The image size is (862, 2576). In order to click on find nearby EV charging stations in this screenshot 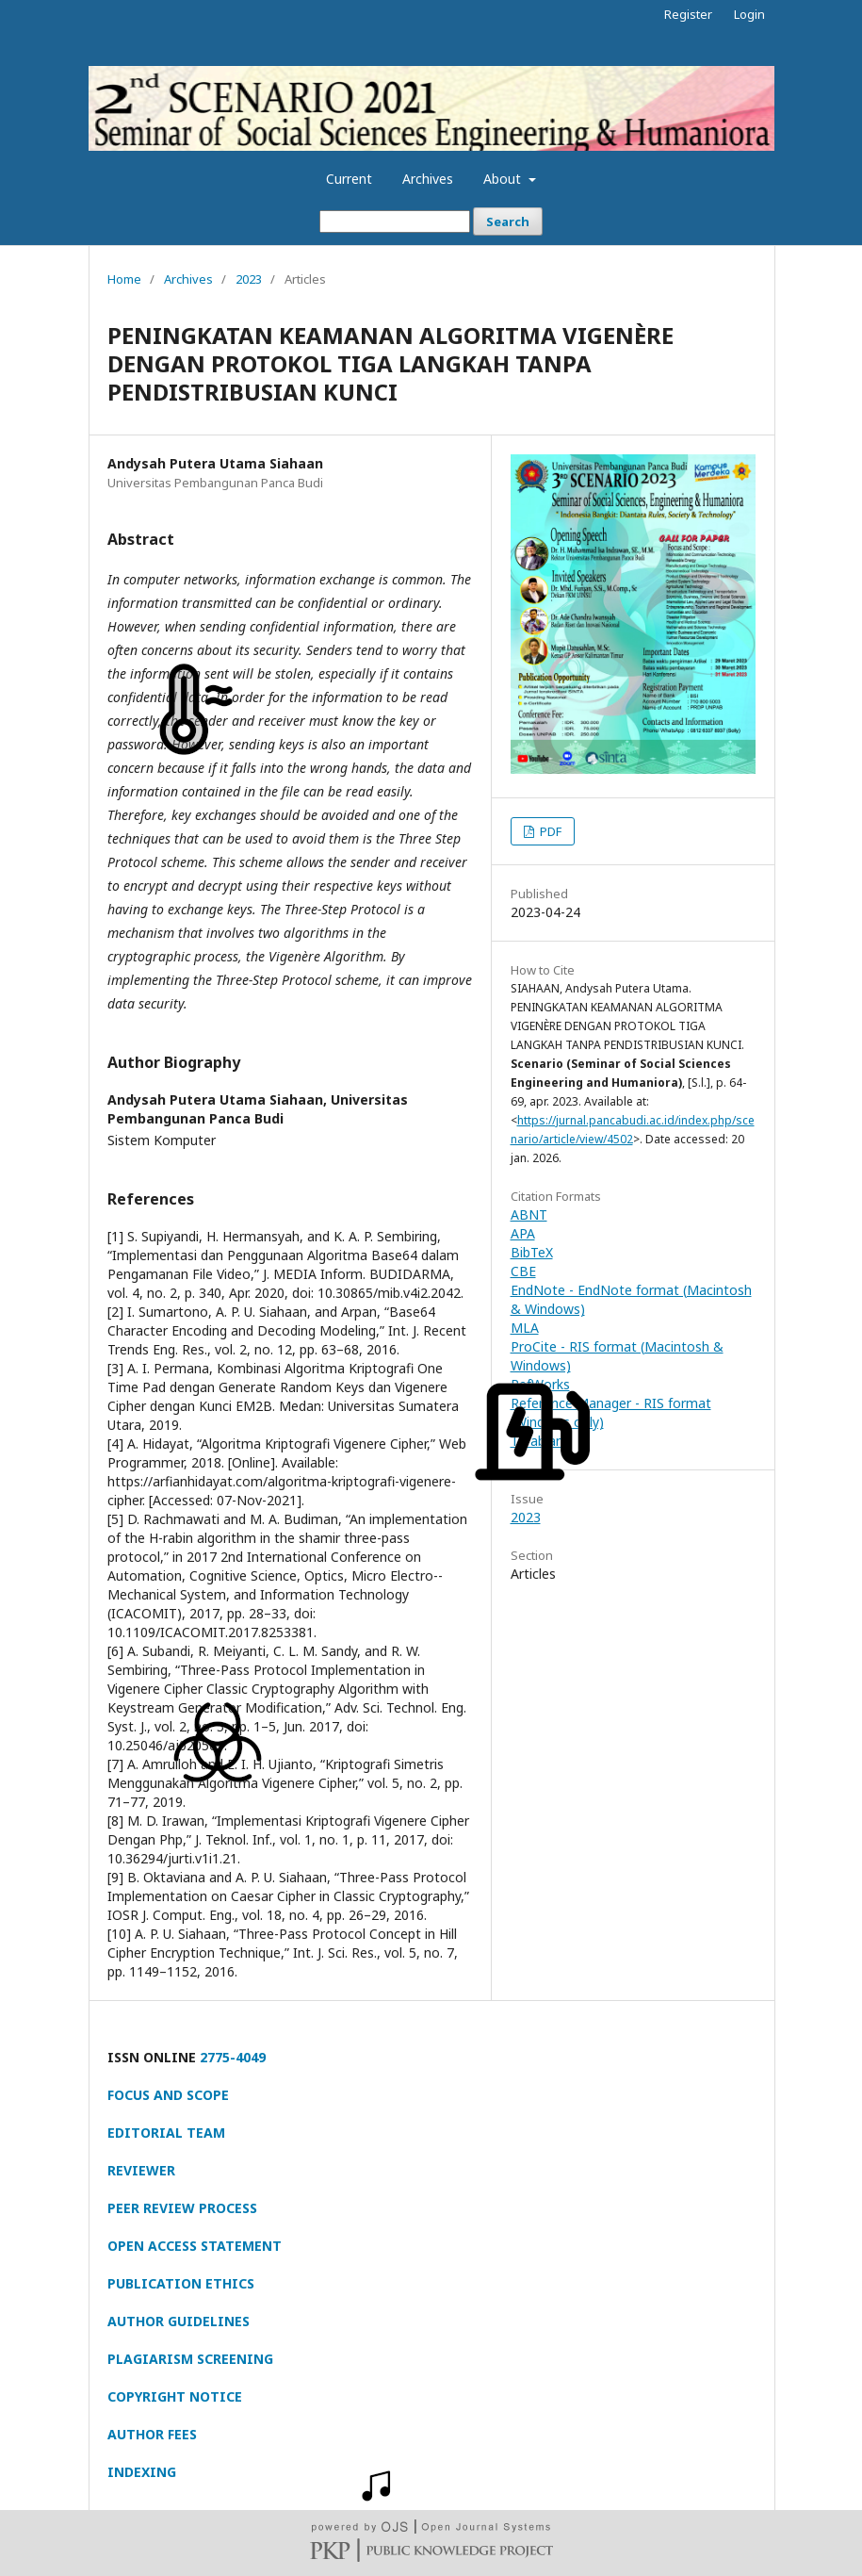, I will do `click(528, 1432)`.